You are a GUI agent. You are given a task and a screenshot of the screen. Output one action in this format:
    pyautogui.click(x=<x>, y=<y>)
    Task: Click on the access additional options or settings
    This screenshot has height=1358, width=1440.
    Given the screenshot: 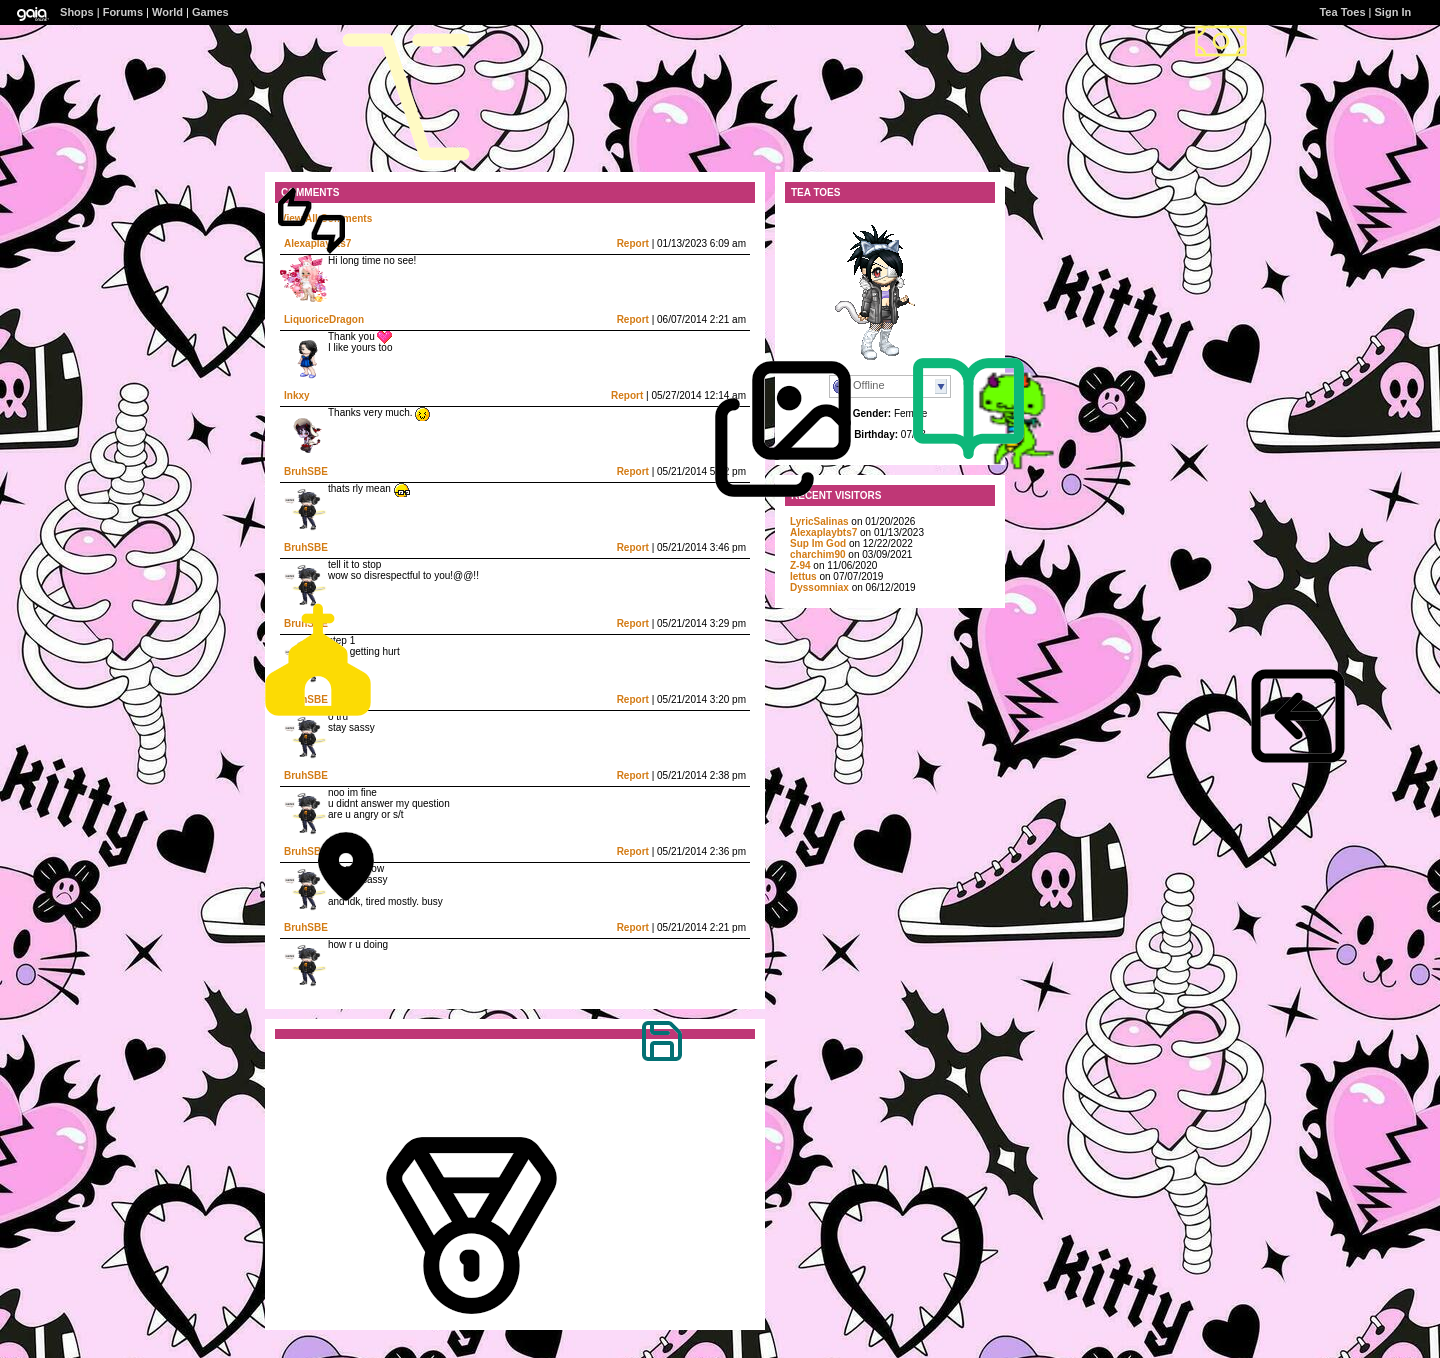 What is the action you would take?
    pyautogui.click(x=406, y=97)
    